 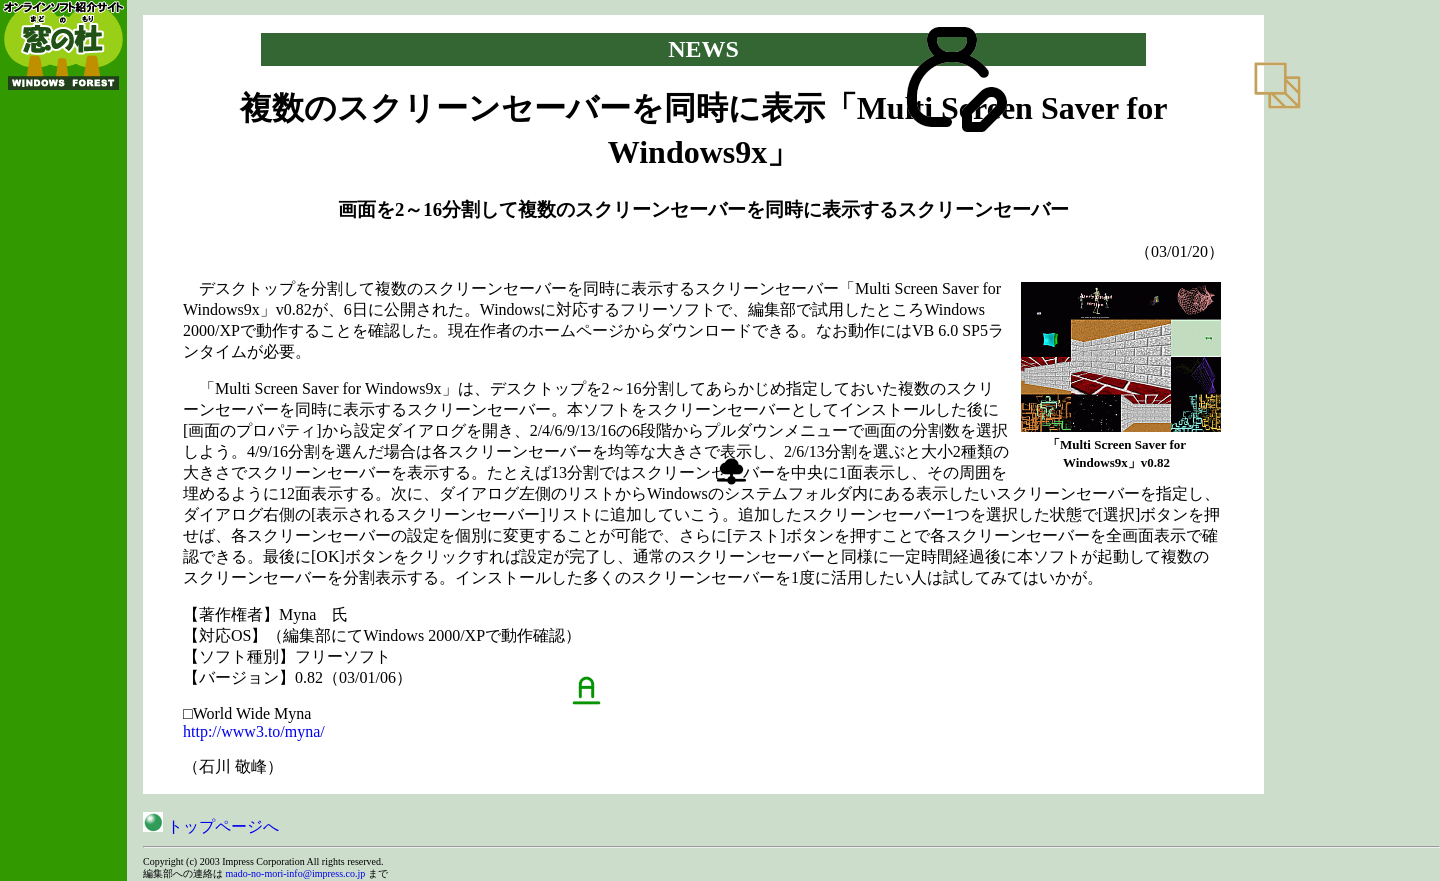 What do you see at coordinates (952, 77) in the screenshot?
I see `edit budget or savings details` at bounding box center [952, 77].